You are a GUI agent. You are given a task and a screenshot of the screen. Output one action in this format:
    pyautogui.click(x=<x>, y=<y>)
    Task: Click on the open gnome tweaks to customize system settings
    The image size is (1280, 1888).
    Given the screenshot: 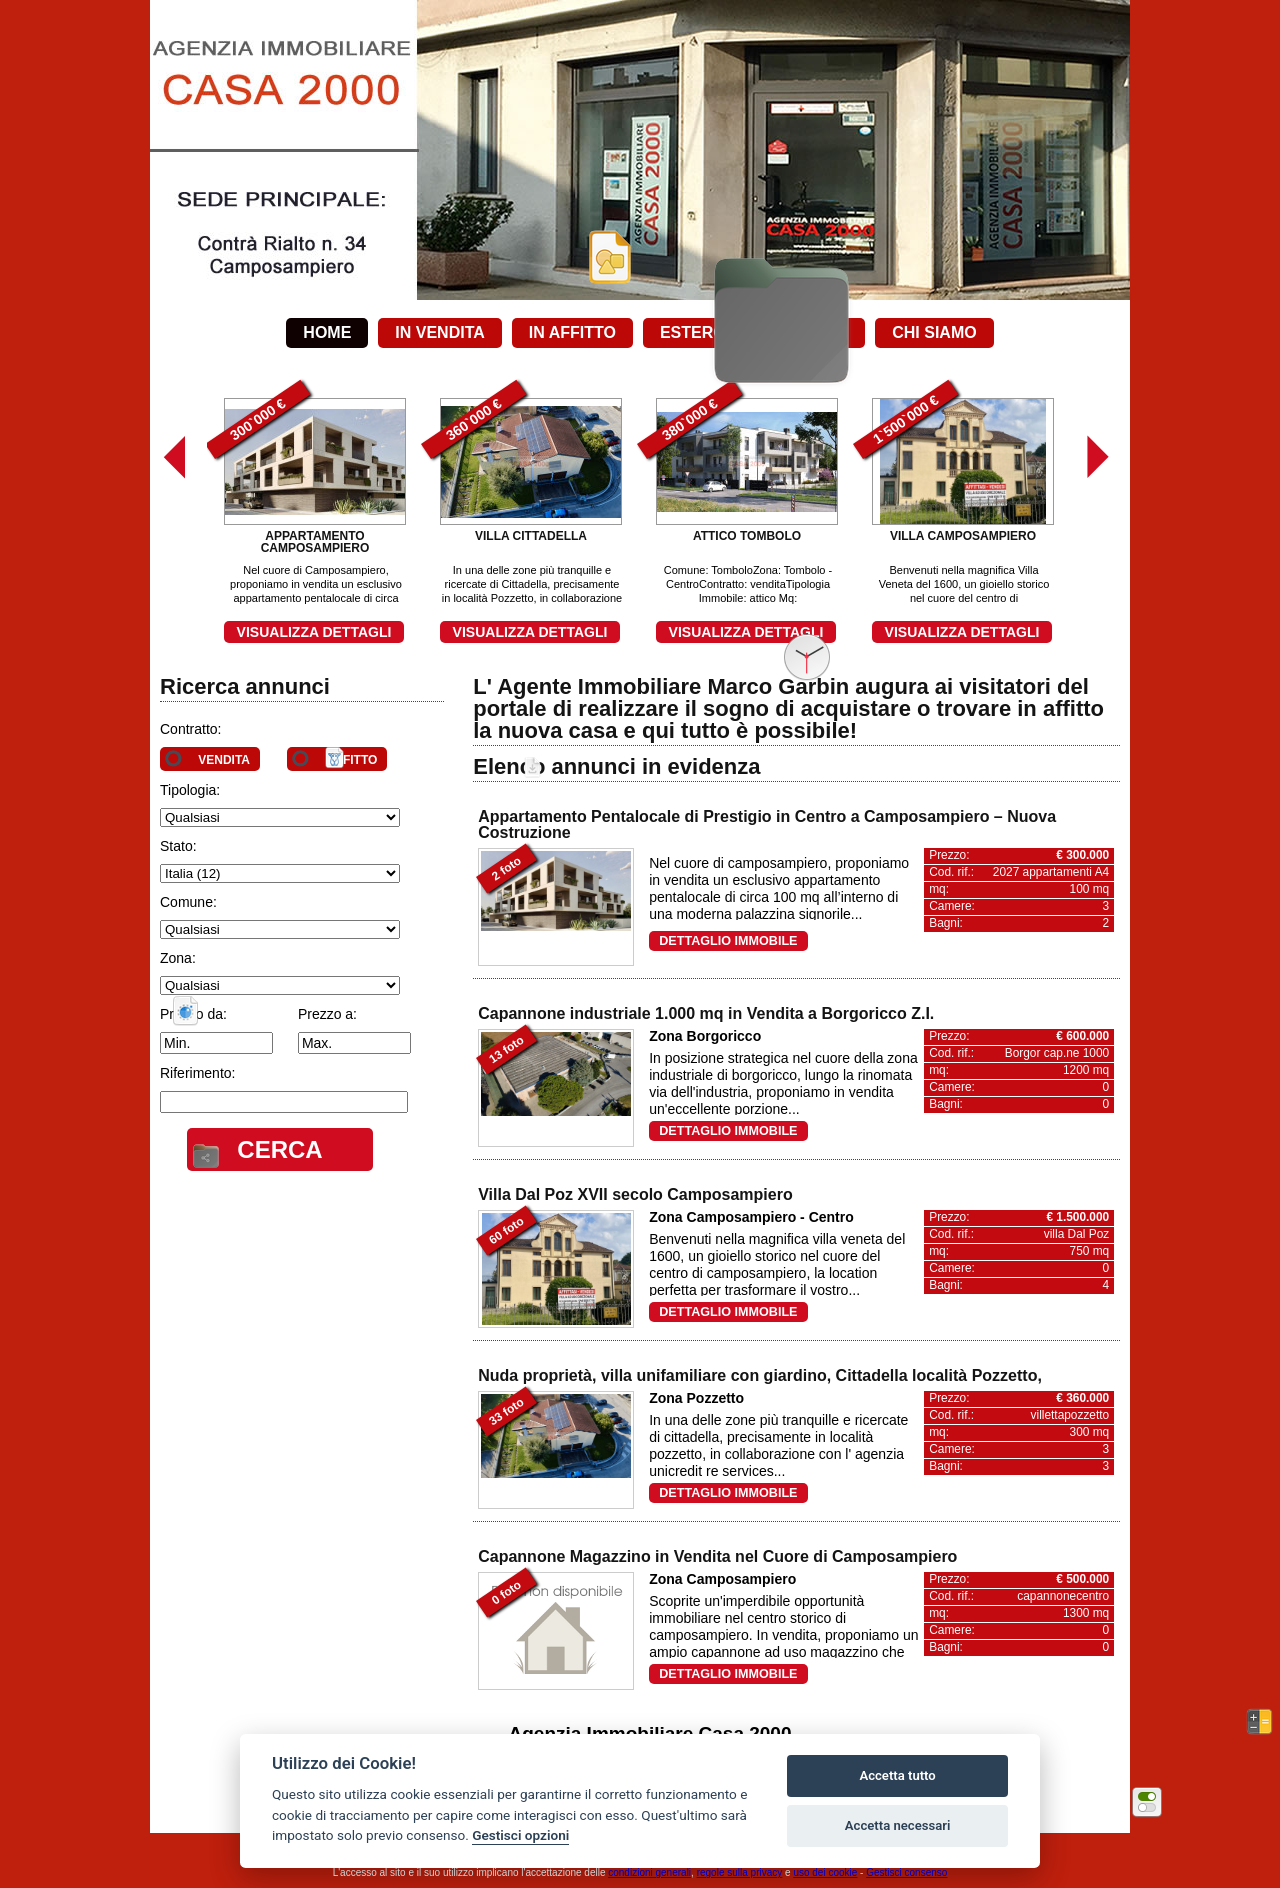 What is the action you would take?
    pyautogui.click(x=1147, y=1802)
    